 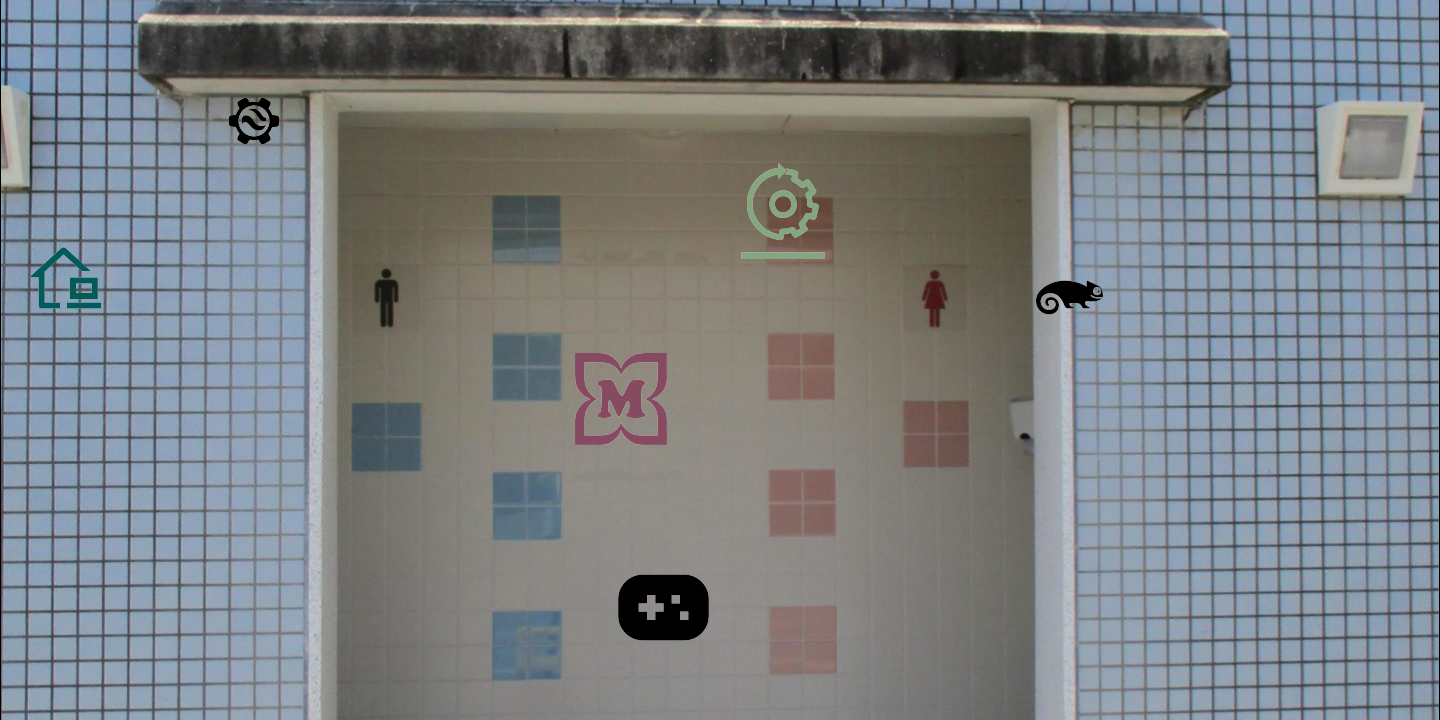 I want to click on JFrog Pipelines logo, so click(x=783, y=211).